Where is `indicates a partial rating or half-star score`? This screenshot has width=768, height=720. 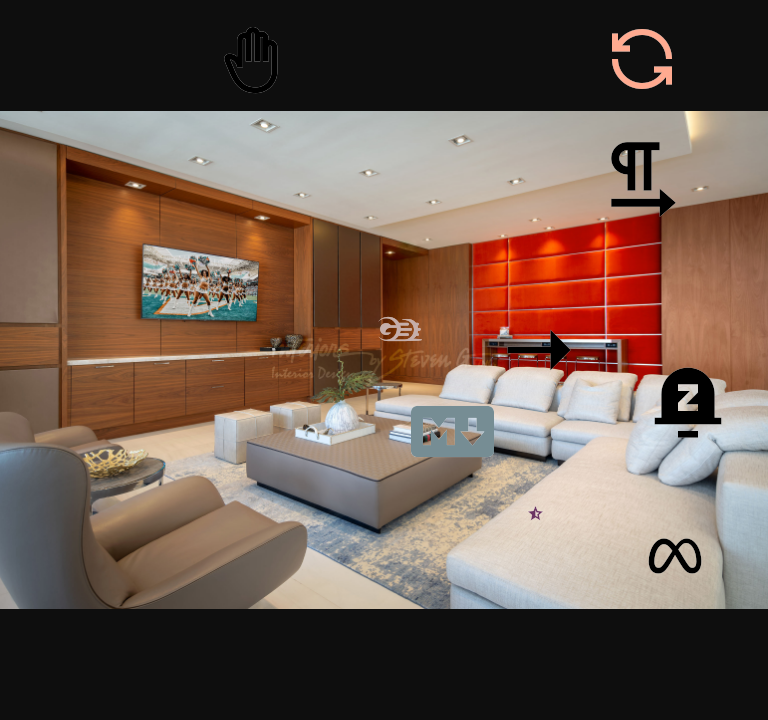
indicates a partial rating or half-star score is located at coordinates (535, 513).